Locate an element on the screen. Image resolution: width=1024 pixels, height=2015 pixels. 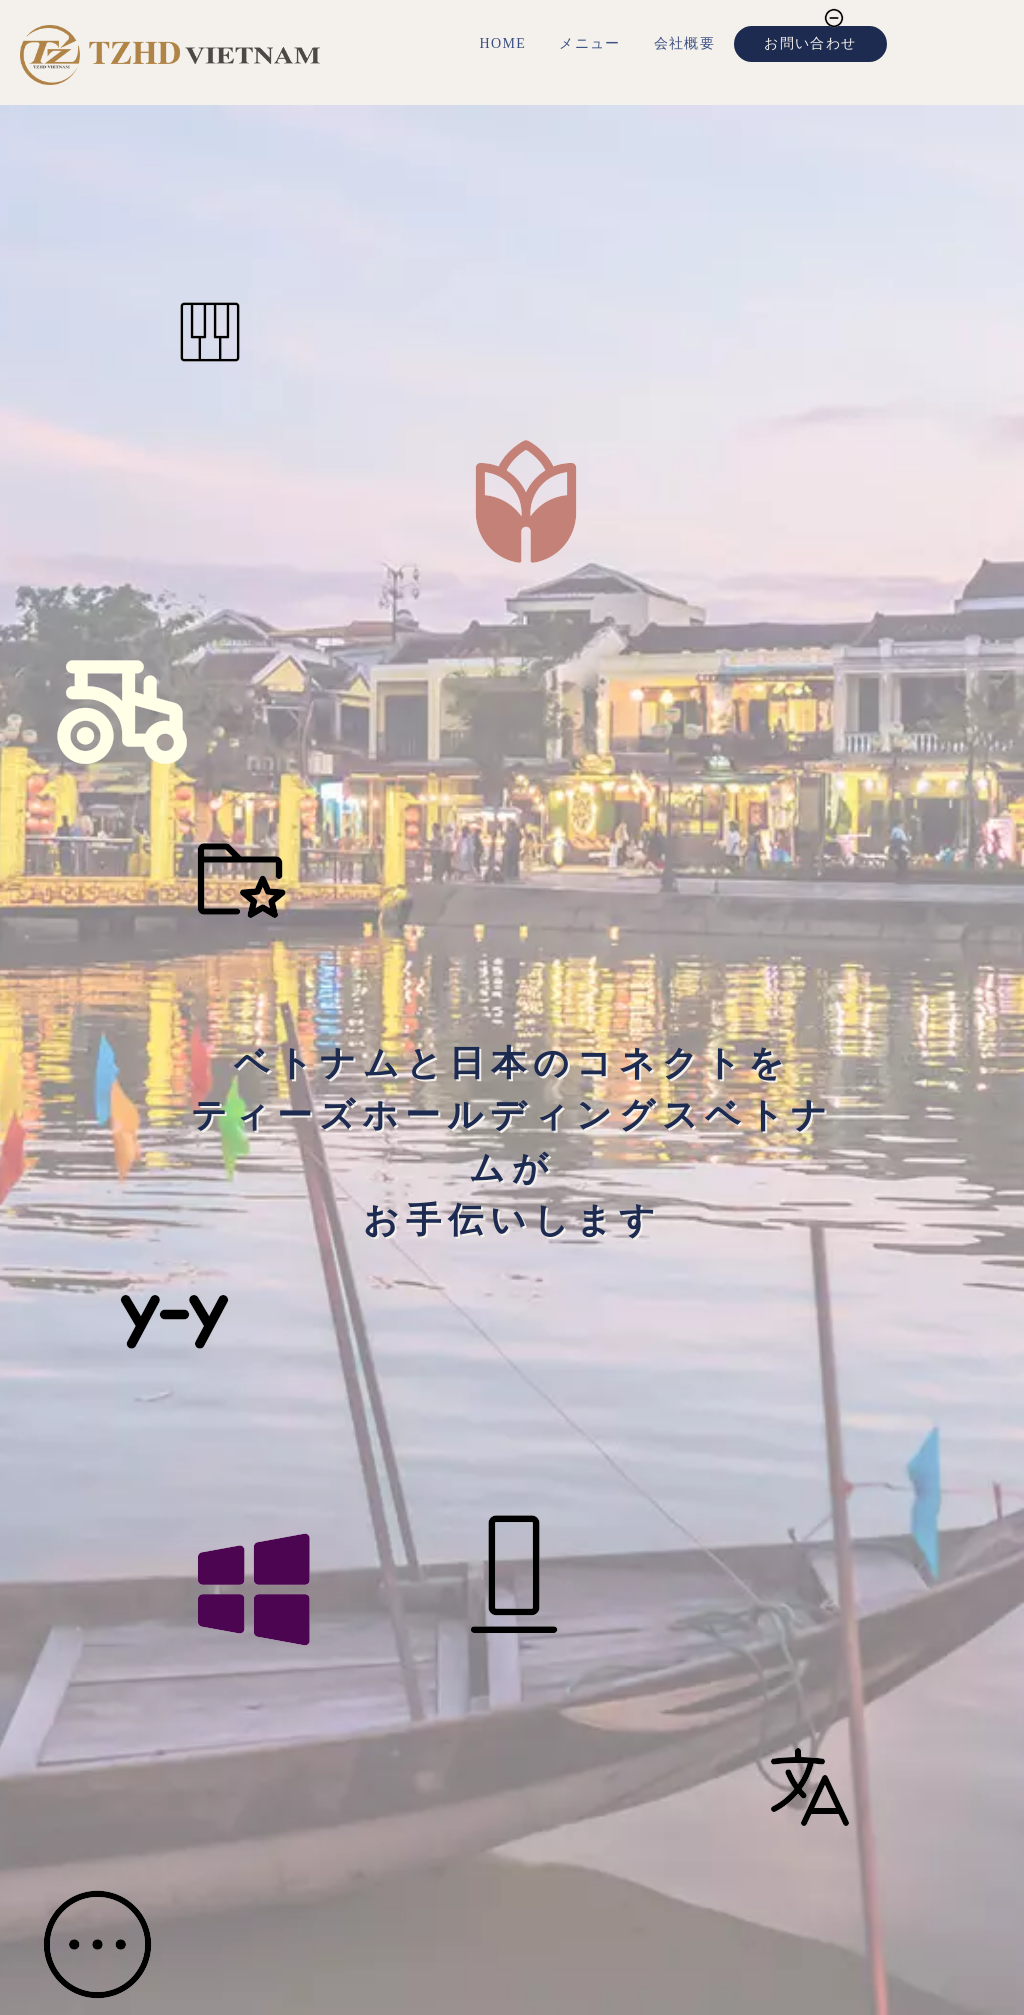
represents a mathematical subtraction operation (y minus y) is located at coordinates (174, 1314).